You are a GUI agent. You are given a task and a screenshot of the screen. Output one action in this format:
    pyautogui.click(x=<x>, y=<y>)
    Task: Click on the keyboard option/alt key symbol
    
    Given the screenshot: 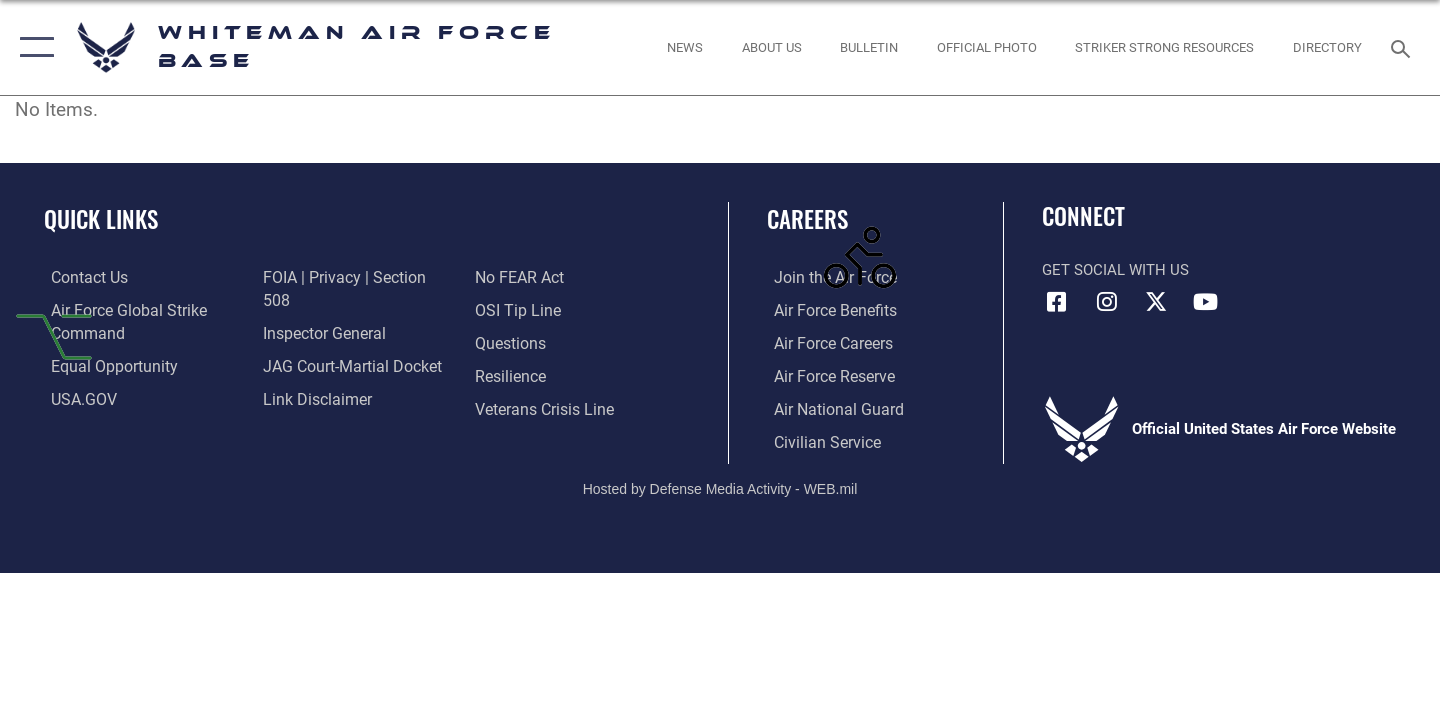 What is the action you would take?
    pyautogui.click(x=54, y=334)
    